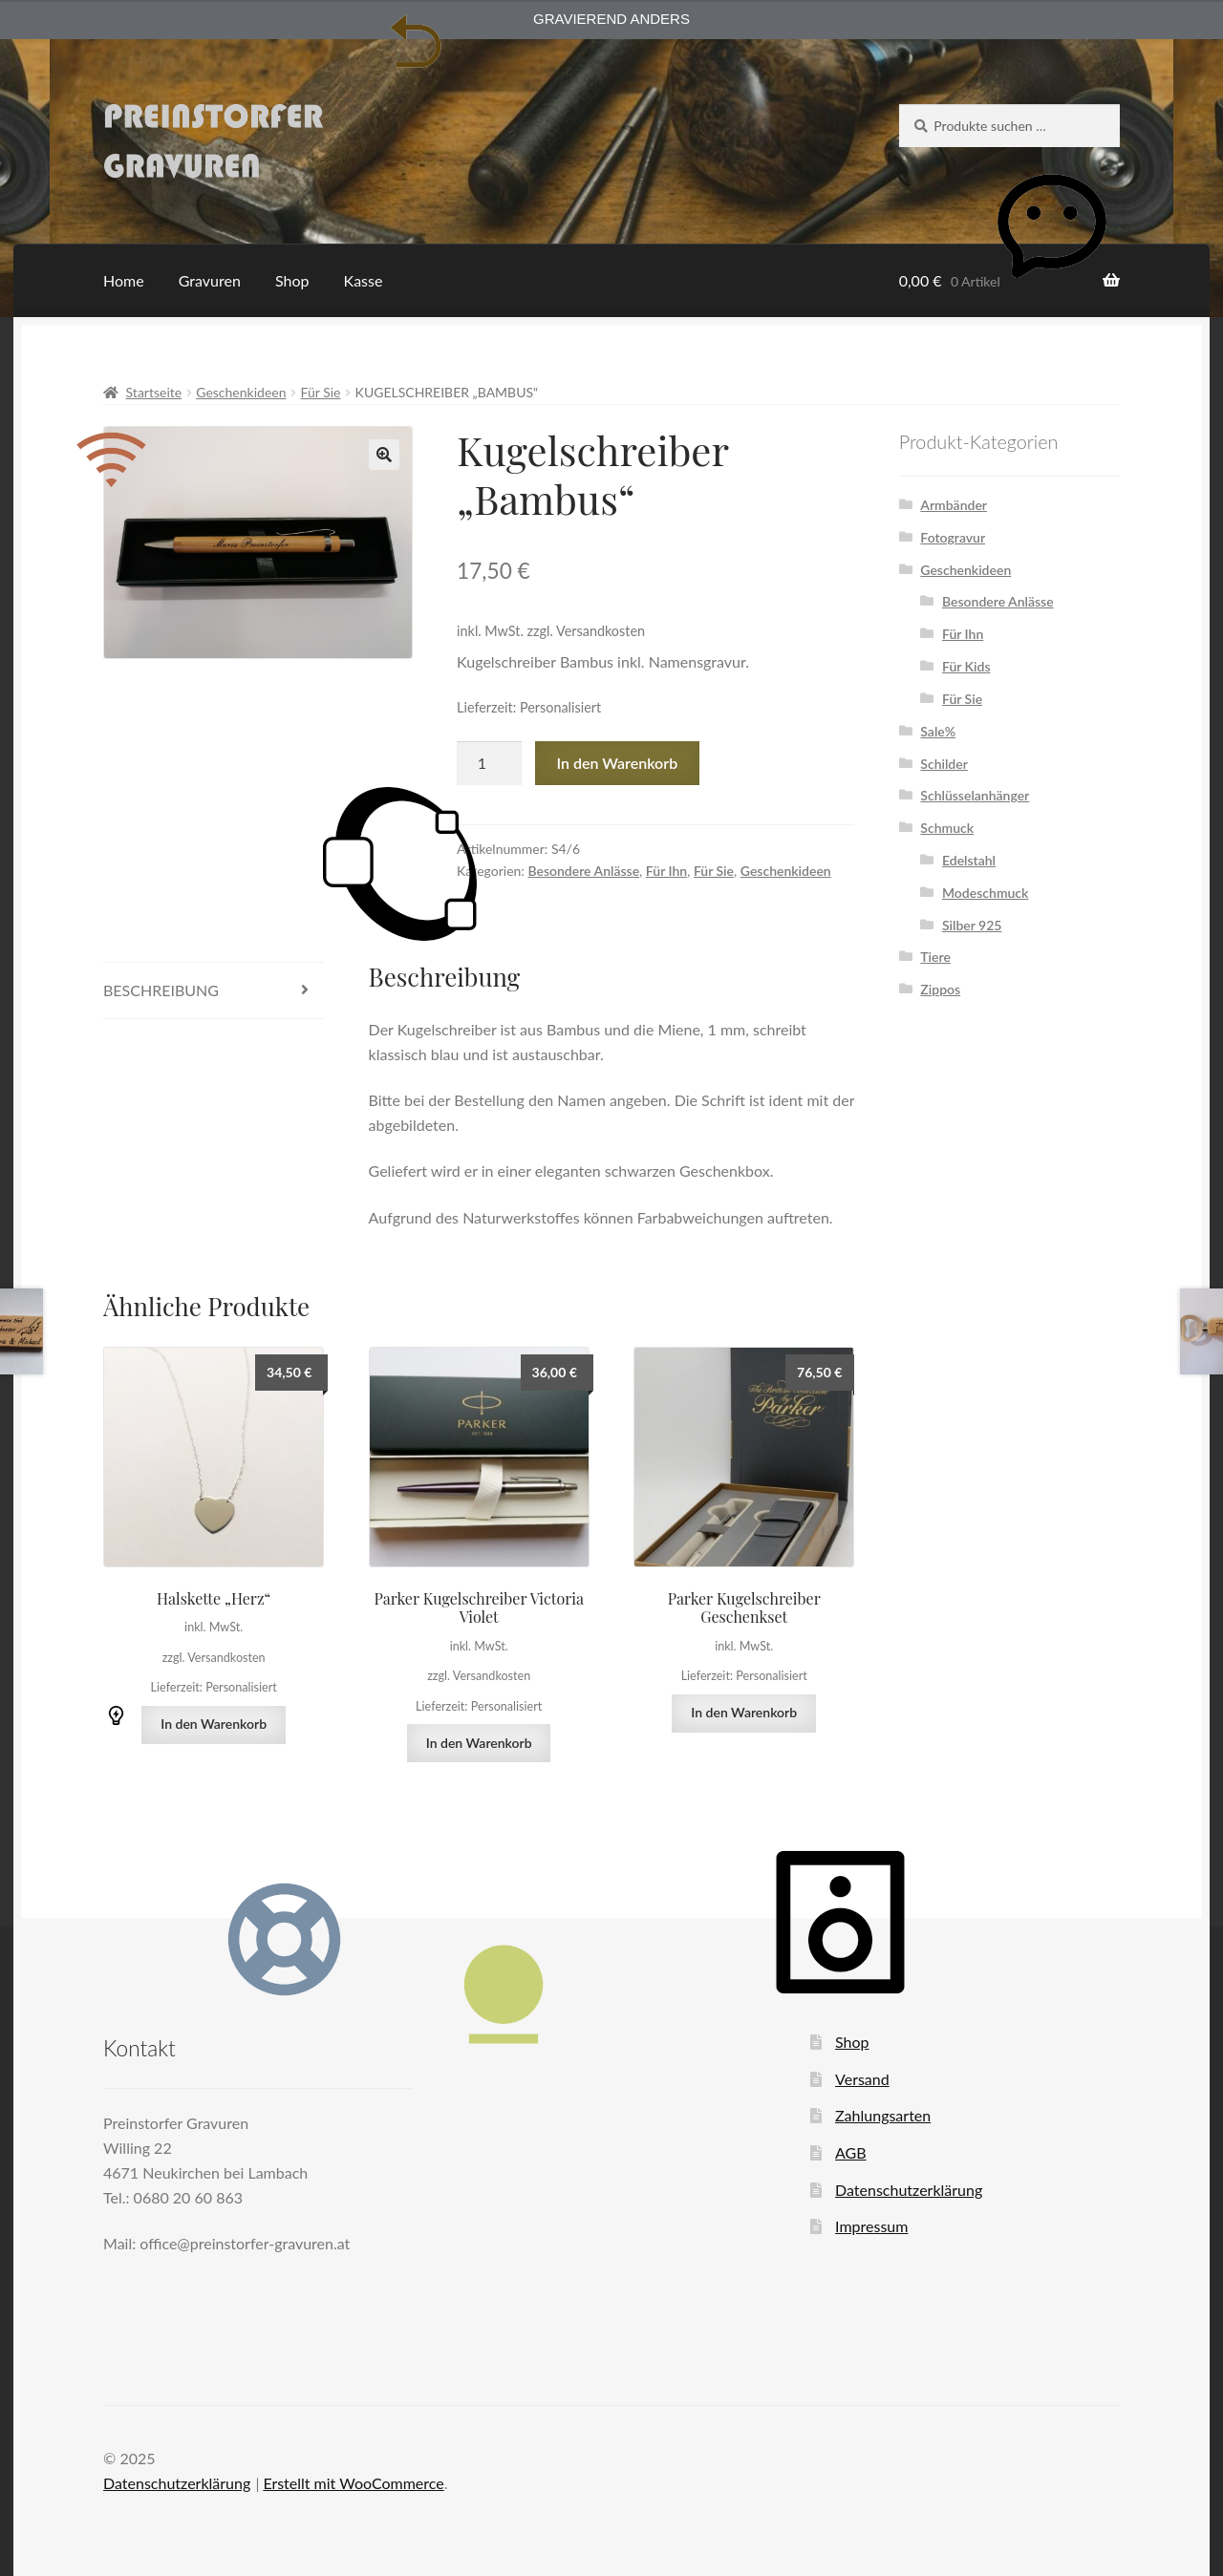 This screenshot has height=2576, width=1223. I want to click on adjust speaker or audio output settings, so click(840, 1922).